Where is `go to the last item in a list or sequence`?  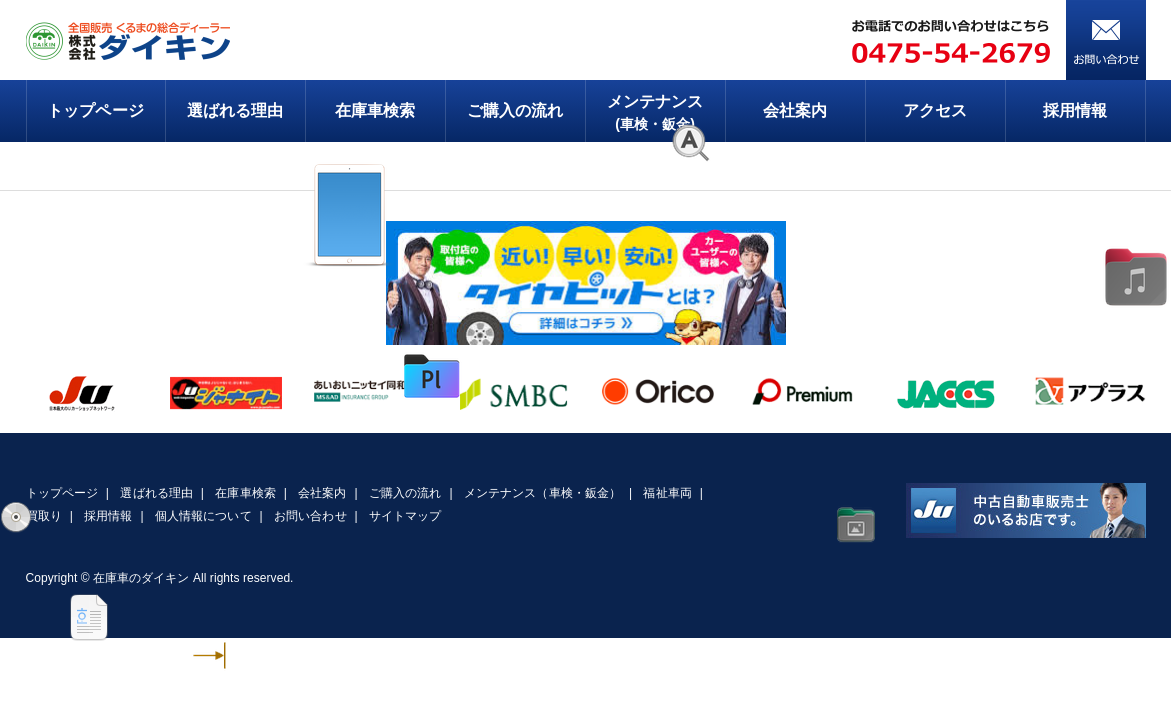
go to the last item in a list or sequence is located at coordinates (209, 655).